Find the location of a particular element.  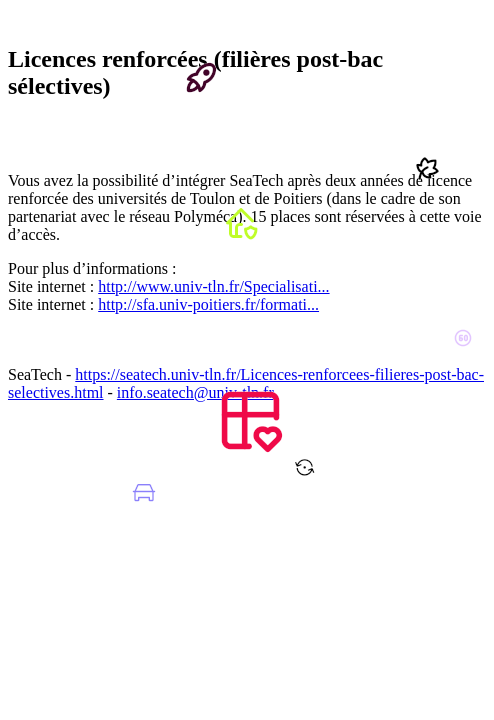

home security settings is located at coordinates (241, 223).